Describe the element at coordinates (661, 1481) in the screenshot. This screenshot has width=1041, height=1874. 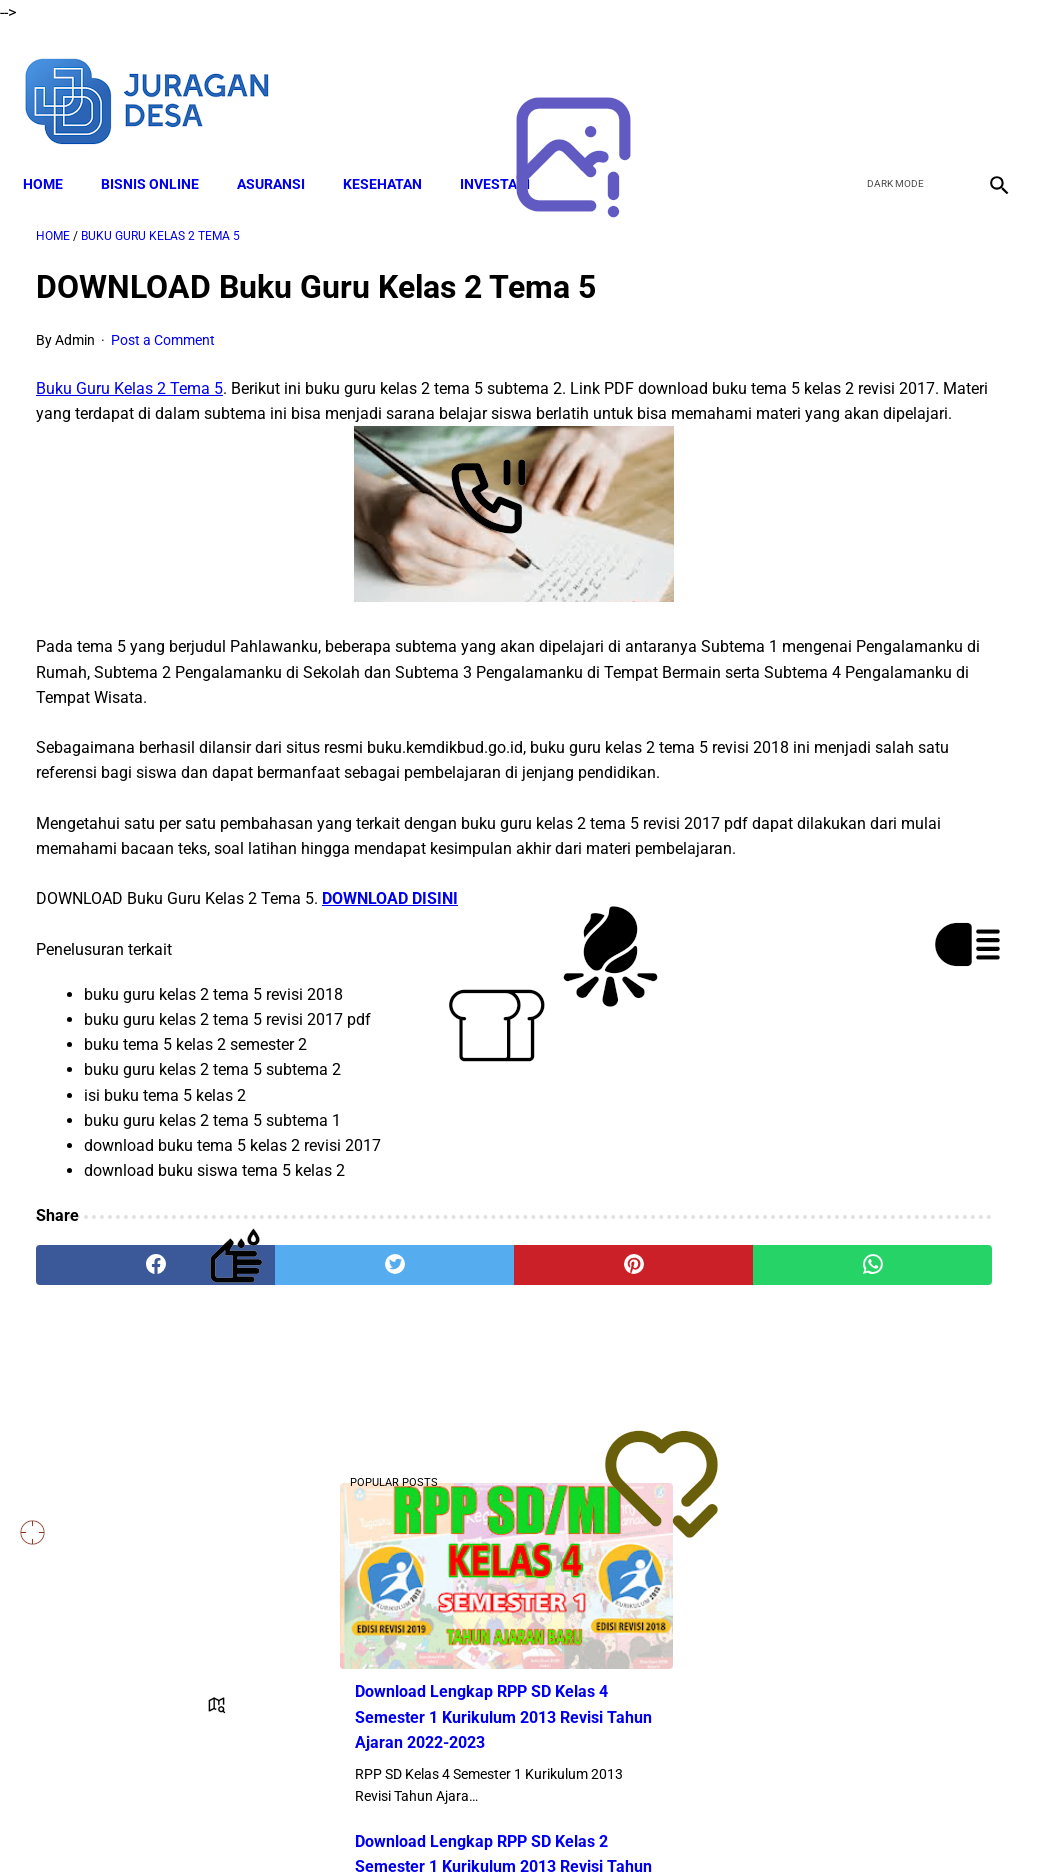
I see `item added to favorites successfully` at that location.